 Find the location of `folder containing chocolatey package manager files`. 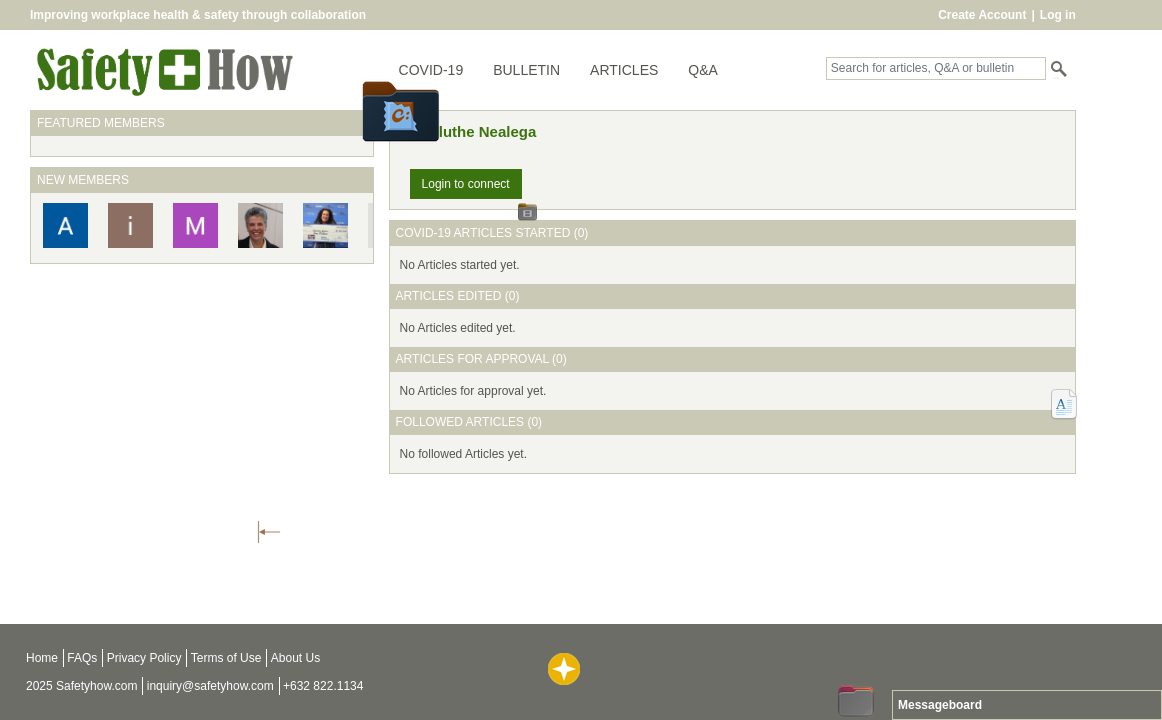

folder containing chocolatey package manager files is located at coordinates (400, 113).